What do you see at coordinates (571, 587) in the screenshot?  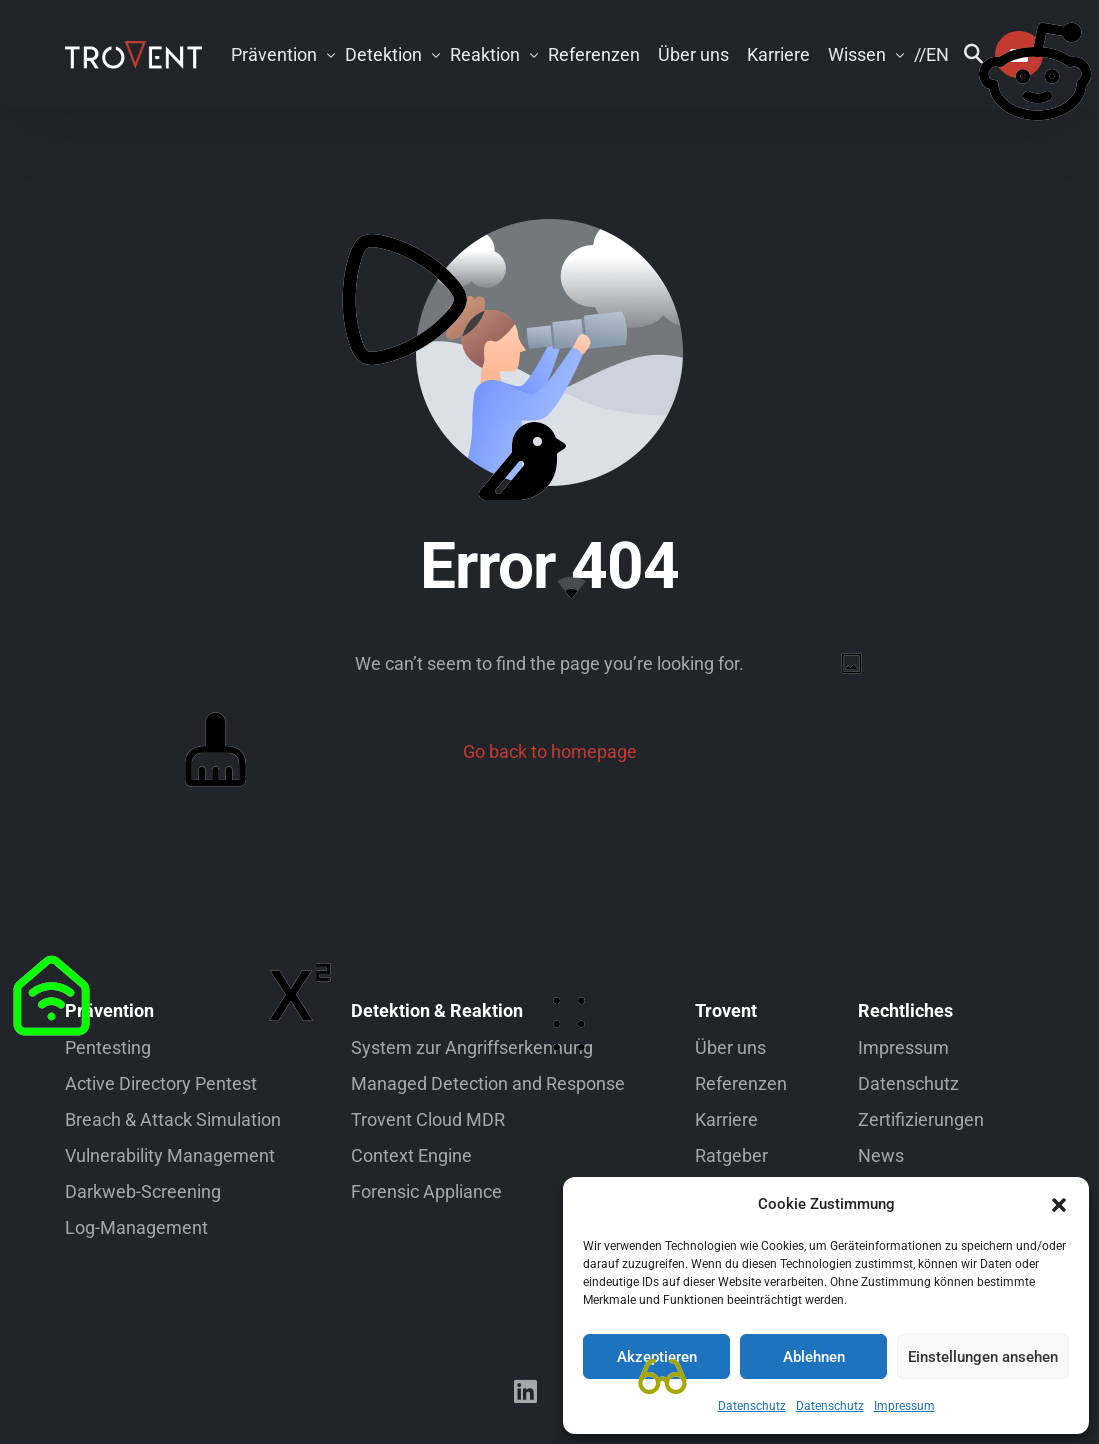 I see `indicates weak wifi signal strength (1 bar)` at bounding box center [571, 587].